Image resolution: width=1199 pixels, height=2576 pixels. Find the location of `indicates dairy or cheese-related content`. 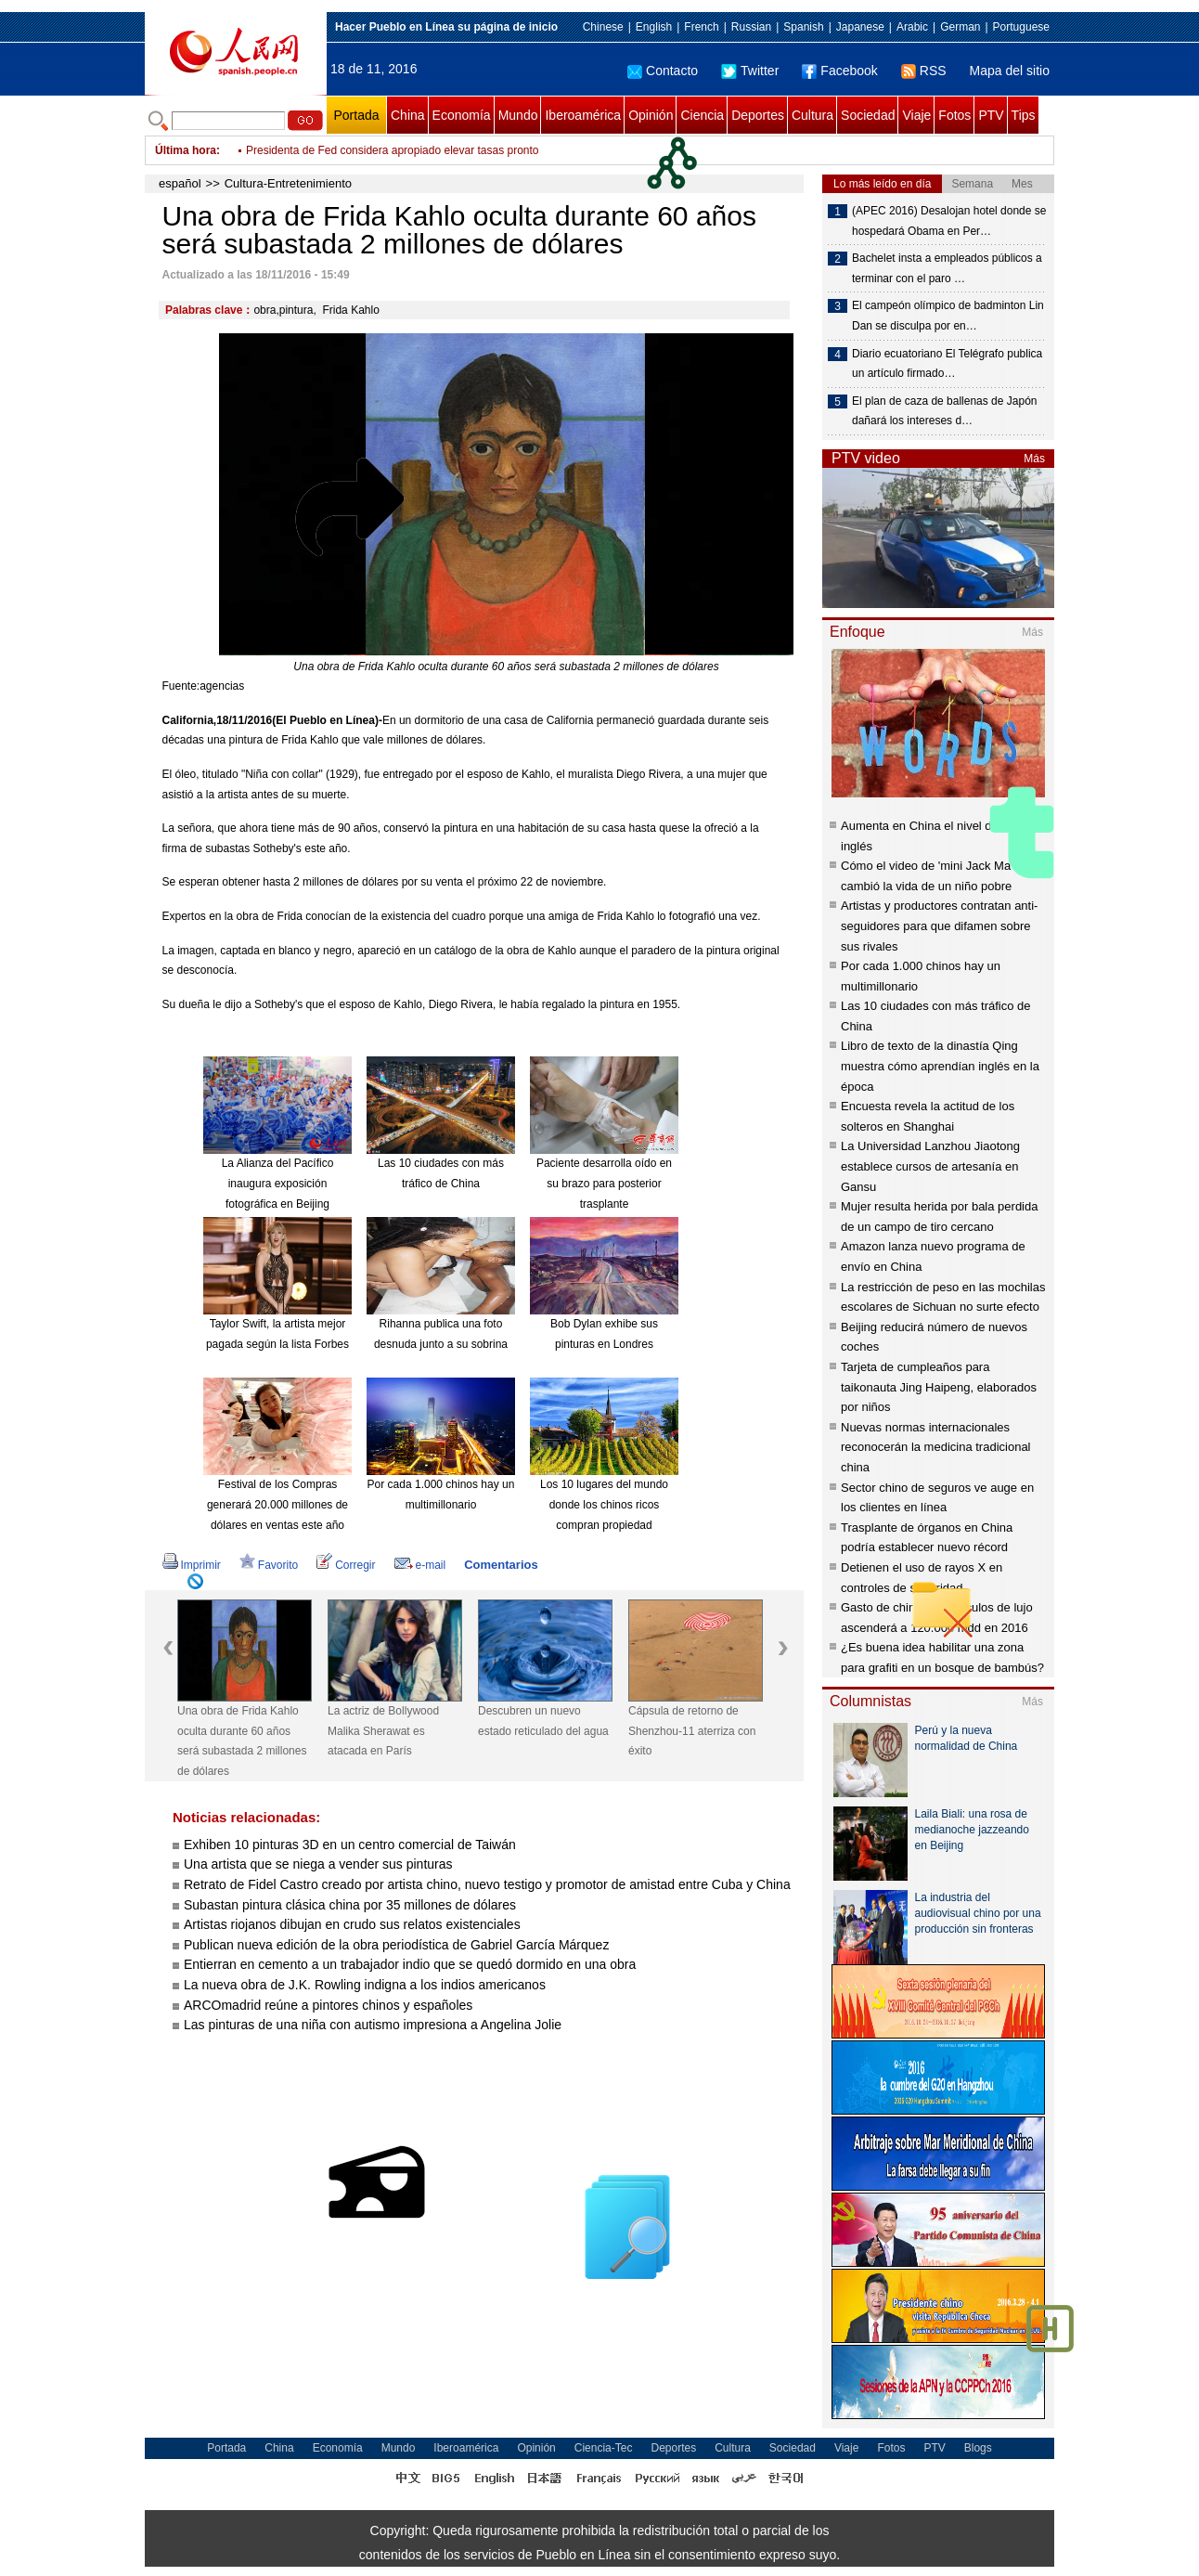

indicates dairy or cheese-related content is located at coordinates (377, 2187).